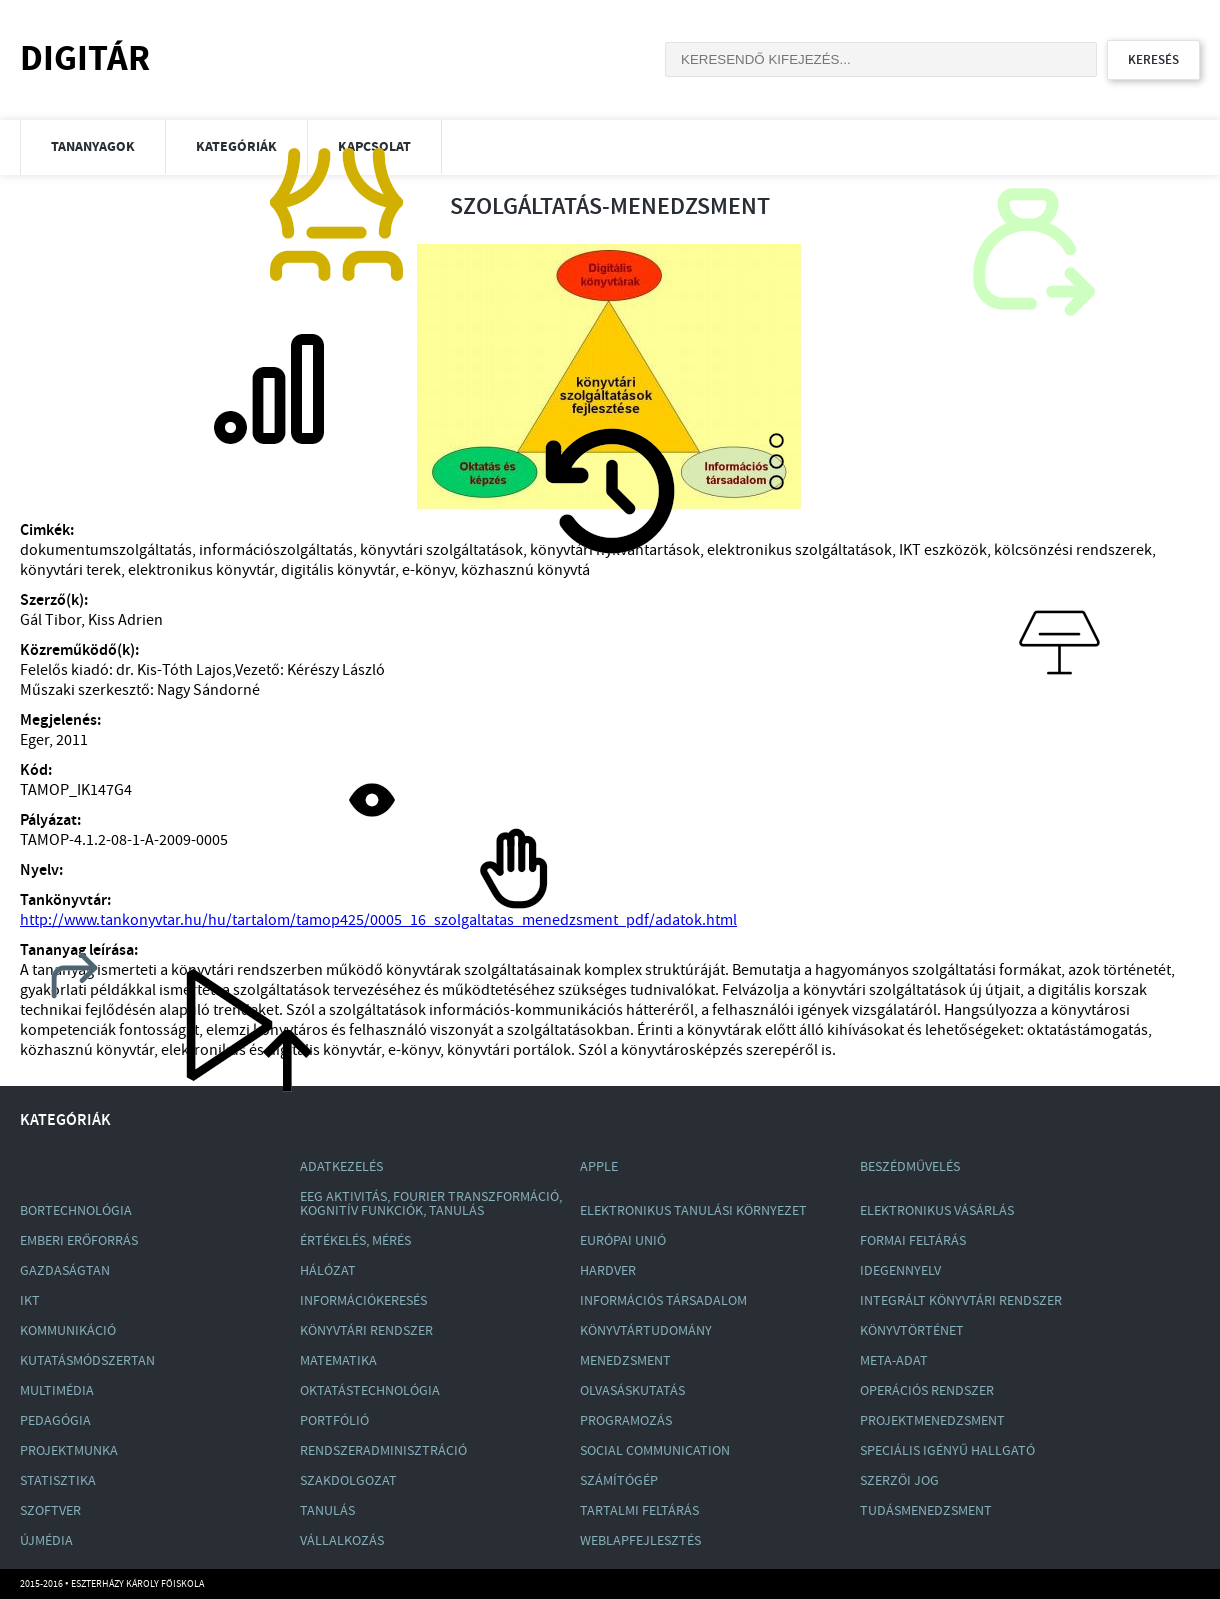 This screenshot has height=1599, width=1220. I want to click on three-finger gesture control, so click(514, 868).